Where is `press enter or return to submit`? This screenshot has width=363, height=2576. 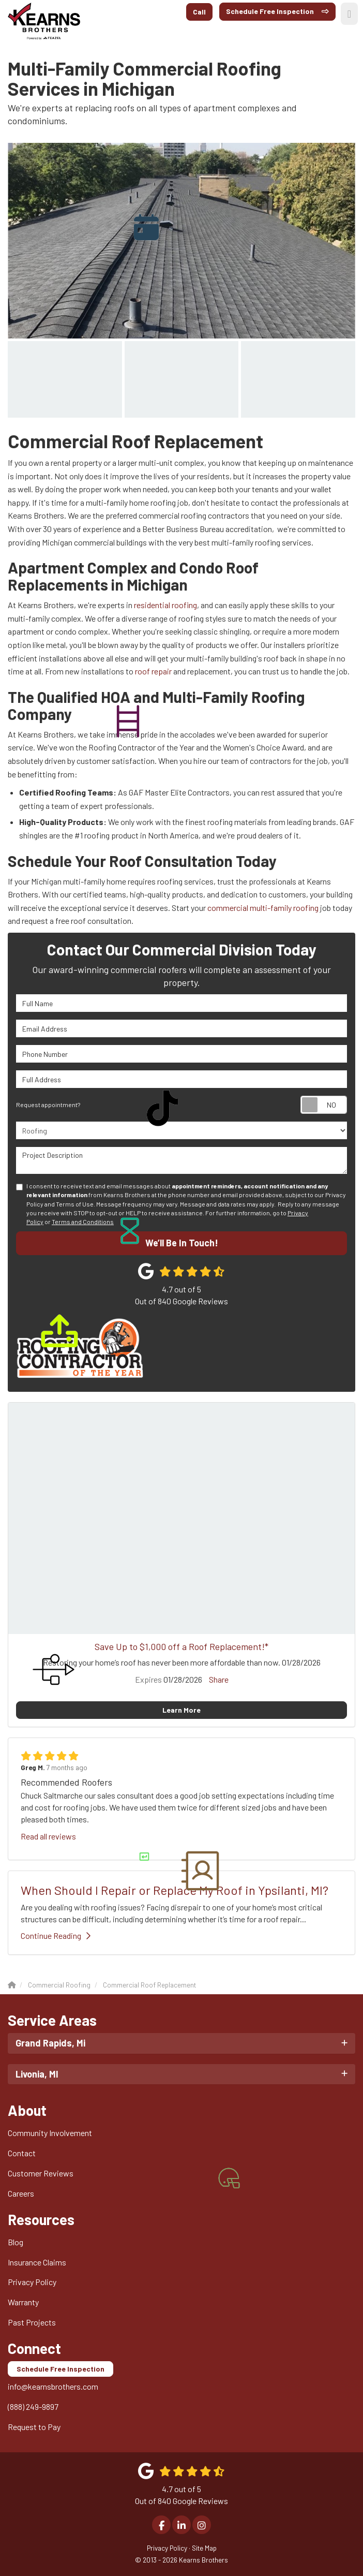
press enter or return to submit is located at coordinates (144, 1857).